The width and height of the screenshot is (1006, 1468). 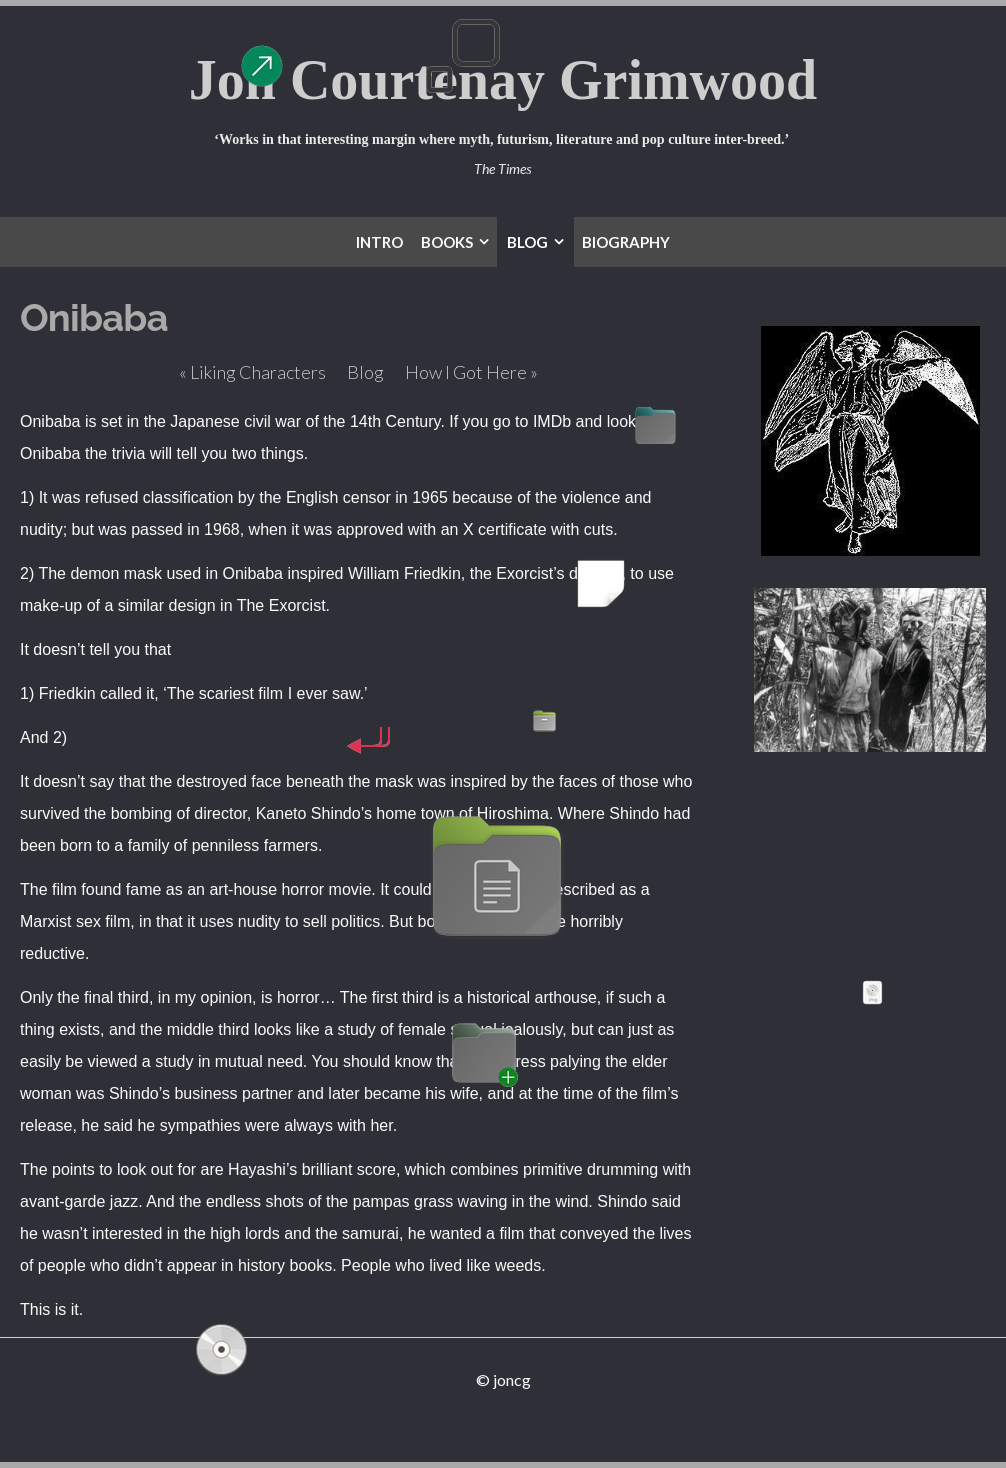 What do you see at coordinates (872, 992) in the screenshot?
I see `raw disk image file type indicator` at bounding box center [872, 992].